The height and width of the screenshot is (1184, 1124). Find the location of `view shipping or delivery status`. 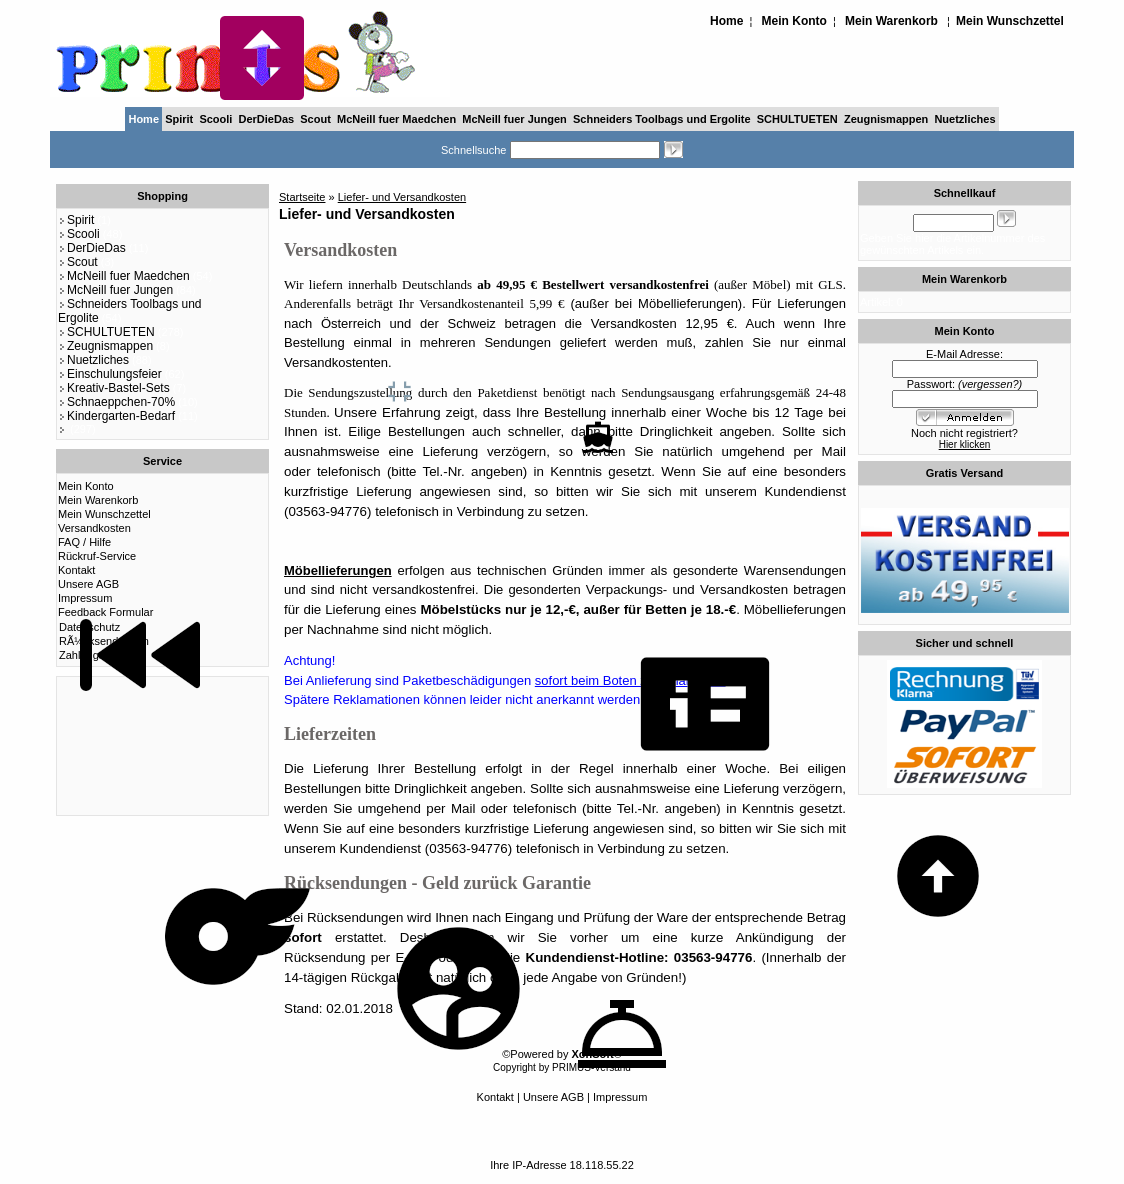

view shipping or delivery status is located at coordinates (598, 438).